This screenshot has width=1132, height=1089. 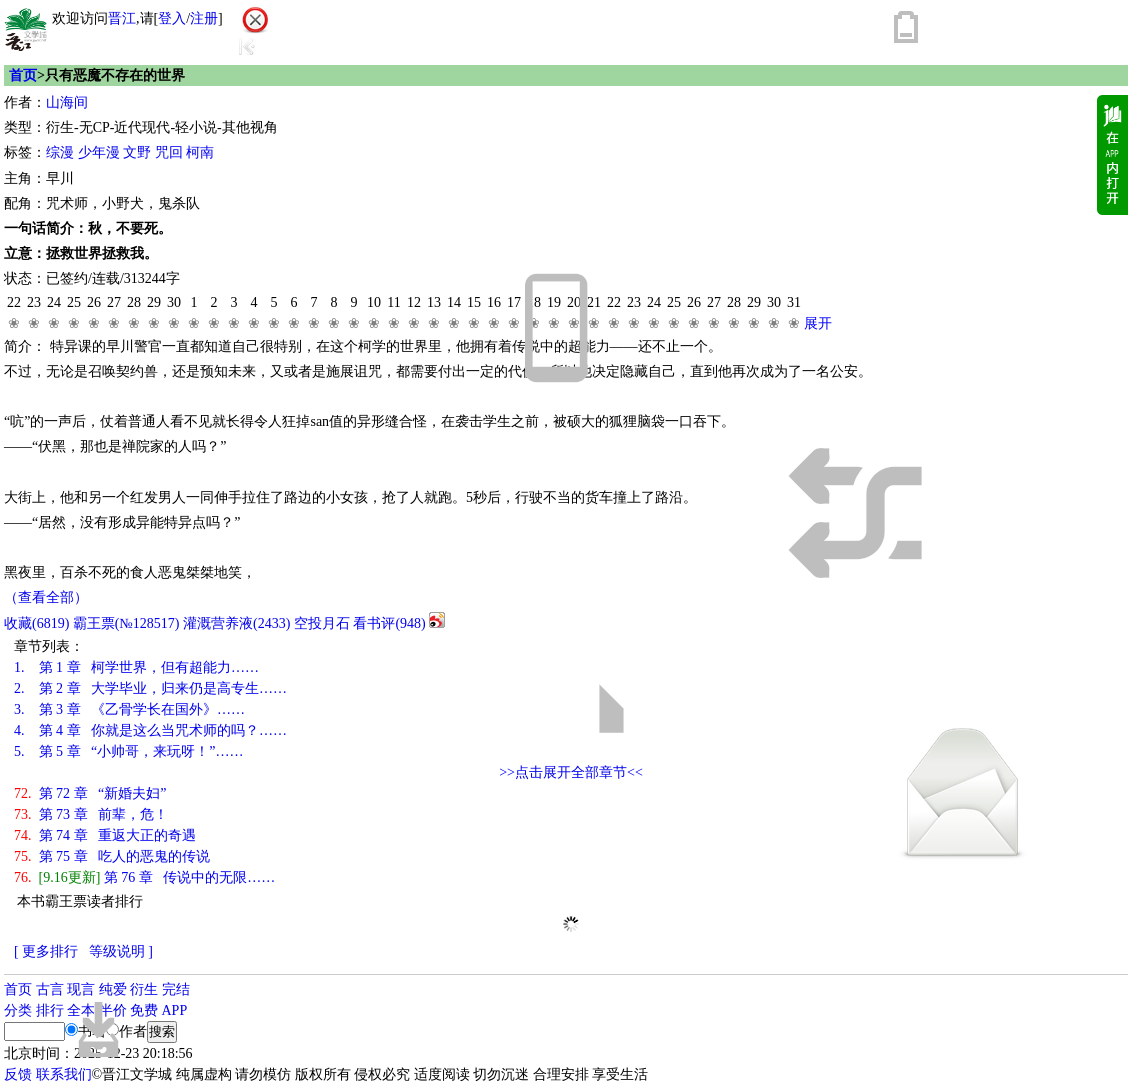 I want to click on save the current document, so click(x=98, y=1029).